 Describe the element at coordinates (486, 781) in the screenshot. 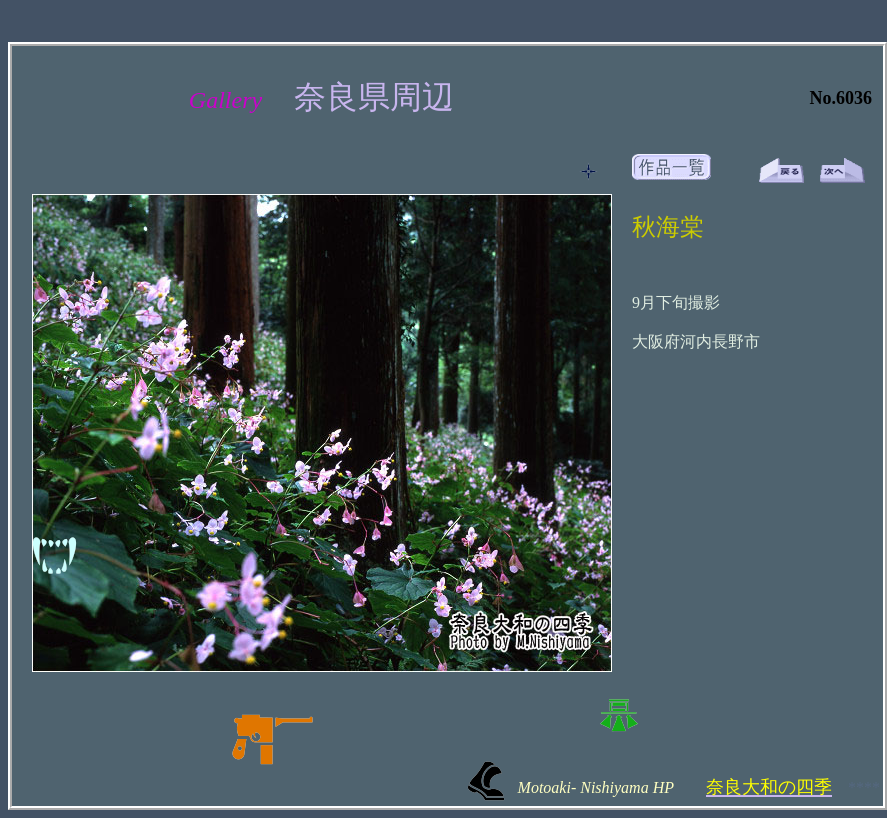

I see `access walking or hiking activity tracking` at that location.